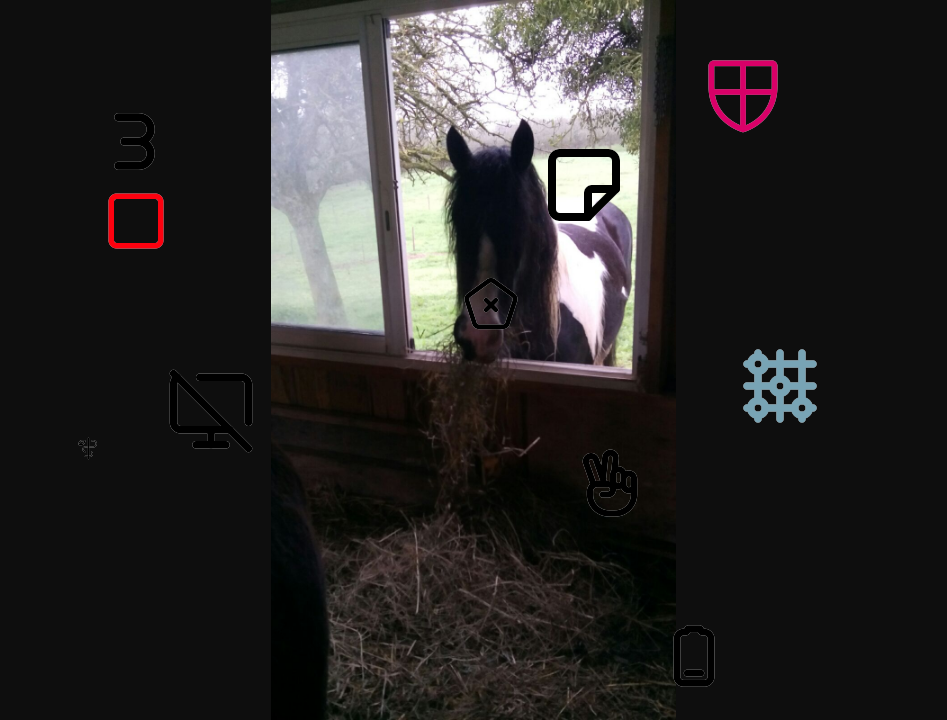 Image resolution: width=947 pixels, height=720 pixels. What do you see at coordinates (780, 386) in the screenshot?
I see `play go board game` at bounding box center [780, 386].